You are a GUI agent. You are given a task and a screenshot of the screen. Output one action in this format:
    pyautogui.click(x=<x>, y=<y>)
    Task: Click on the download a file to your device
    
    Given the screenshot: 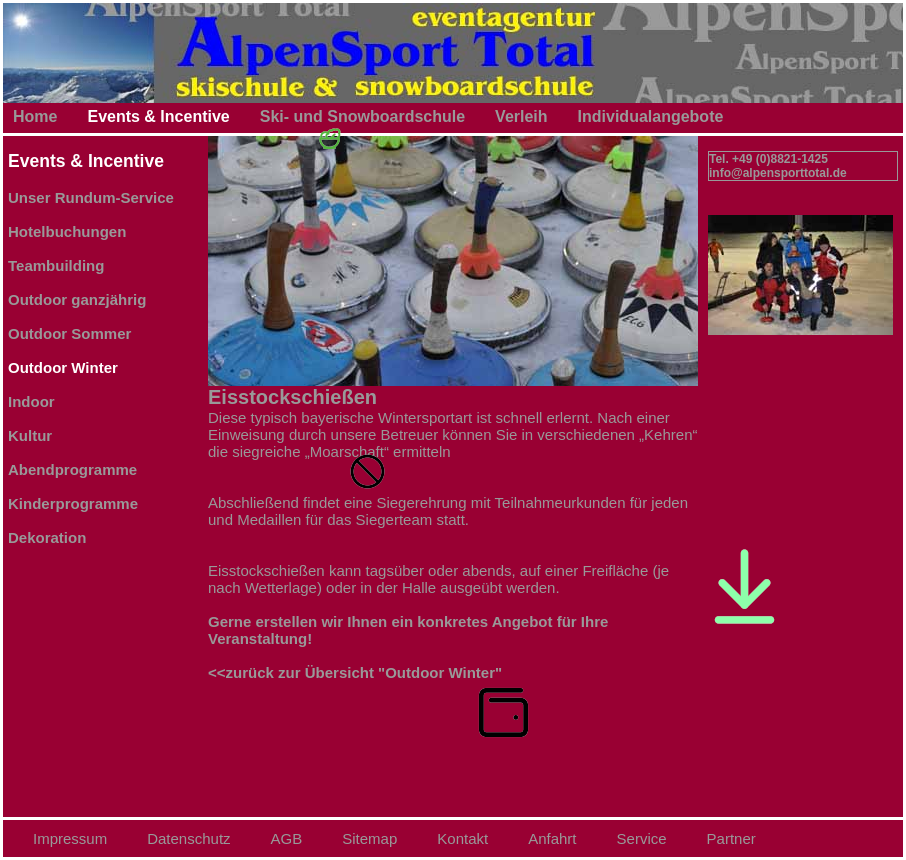 What is the action you would take?
    pyautogui.click(x=744, y=586)
    